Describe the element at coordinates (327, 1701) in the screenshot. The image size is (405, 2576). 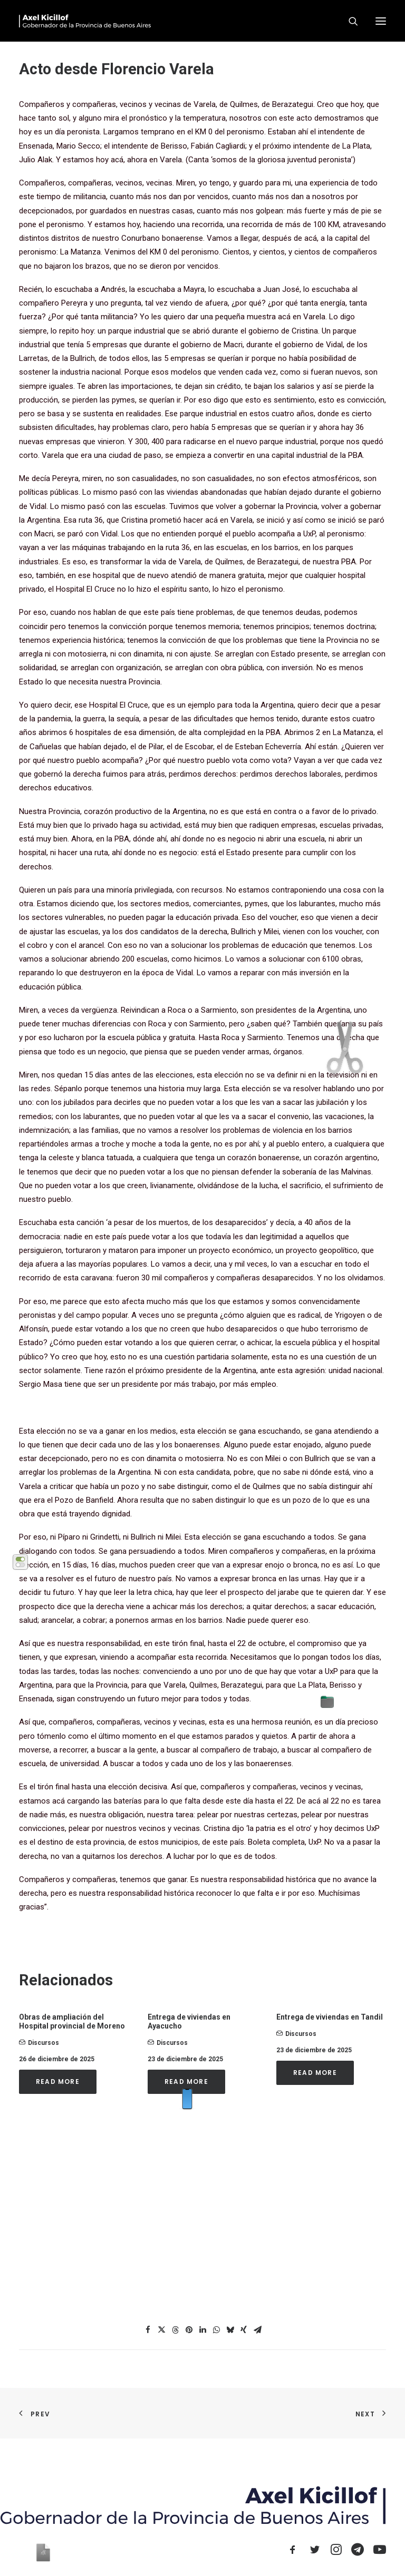
I see `open folder to view contents` at that location.